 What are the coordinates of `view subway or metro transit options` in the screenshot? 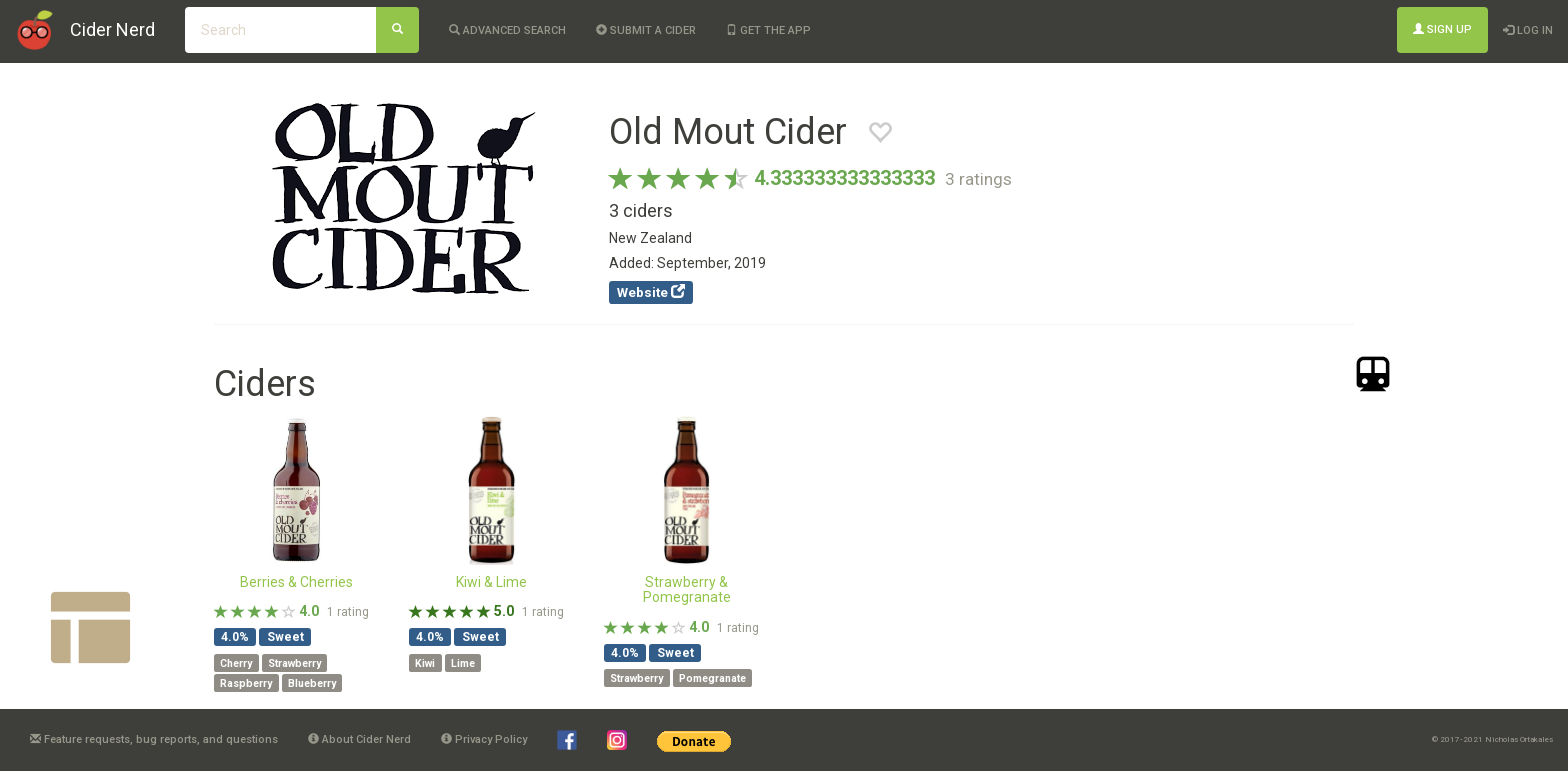 It's located at (1373, 373).